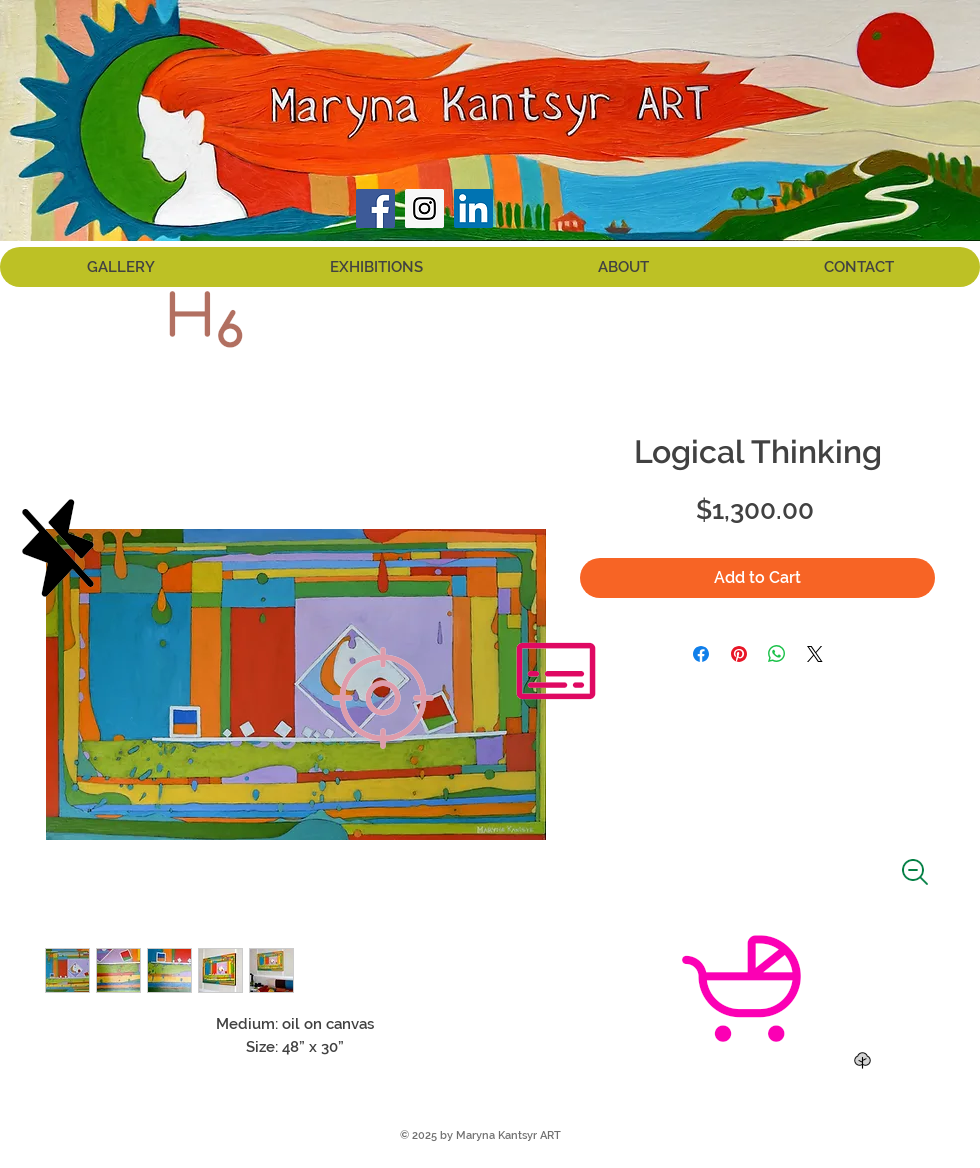 The width and height of the screenshot is (980, 1168). I want to click on access nature or outdoor category, so click(862, 1060).